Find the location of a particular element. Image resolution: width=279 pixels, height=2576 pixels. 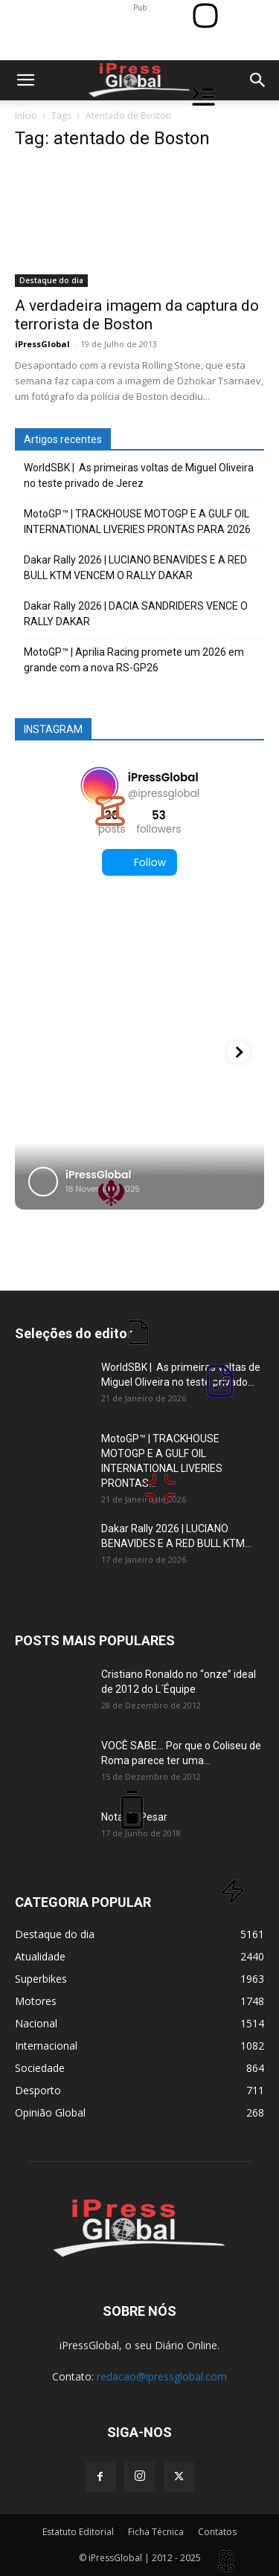

increase text indentation is located at coordinates (203, 97).